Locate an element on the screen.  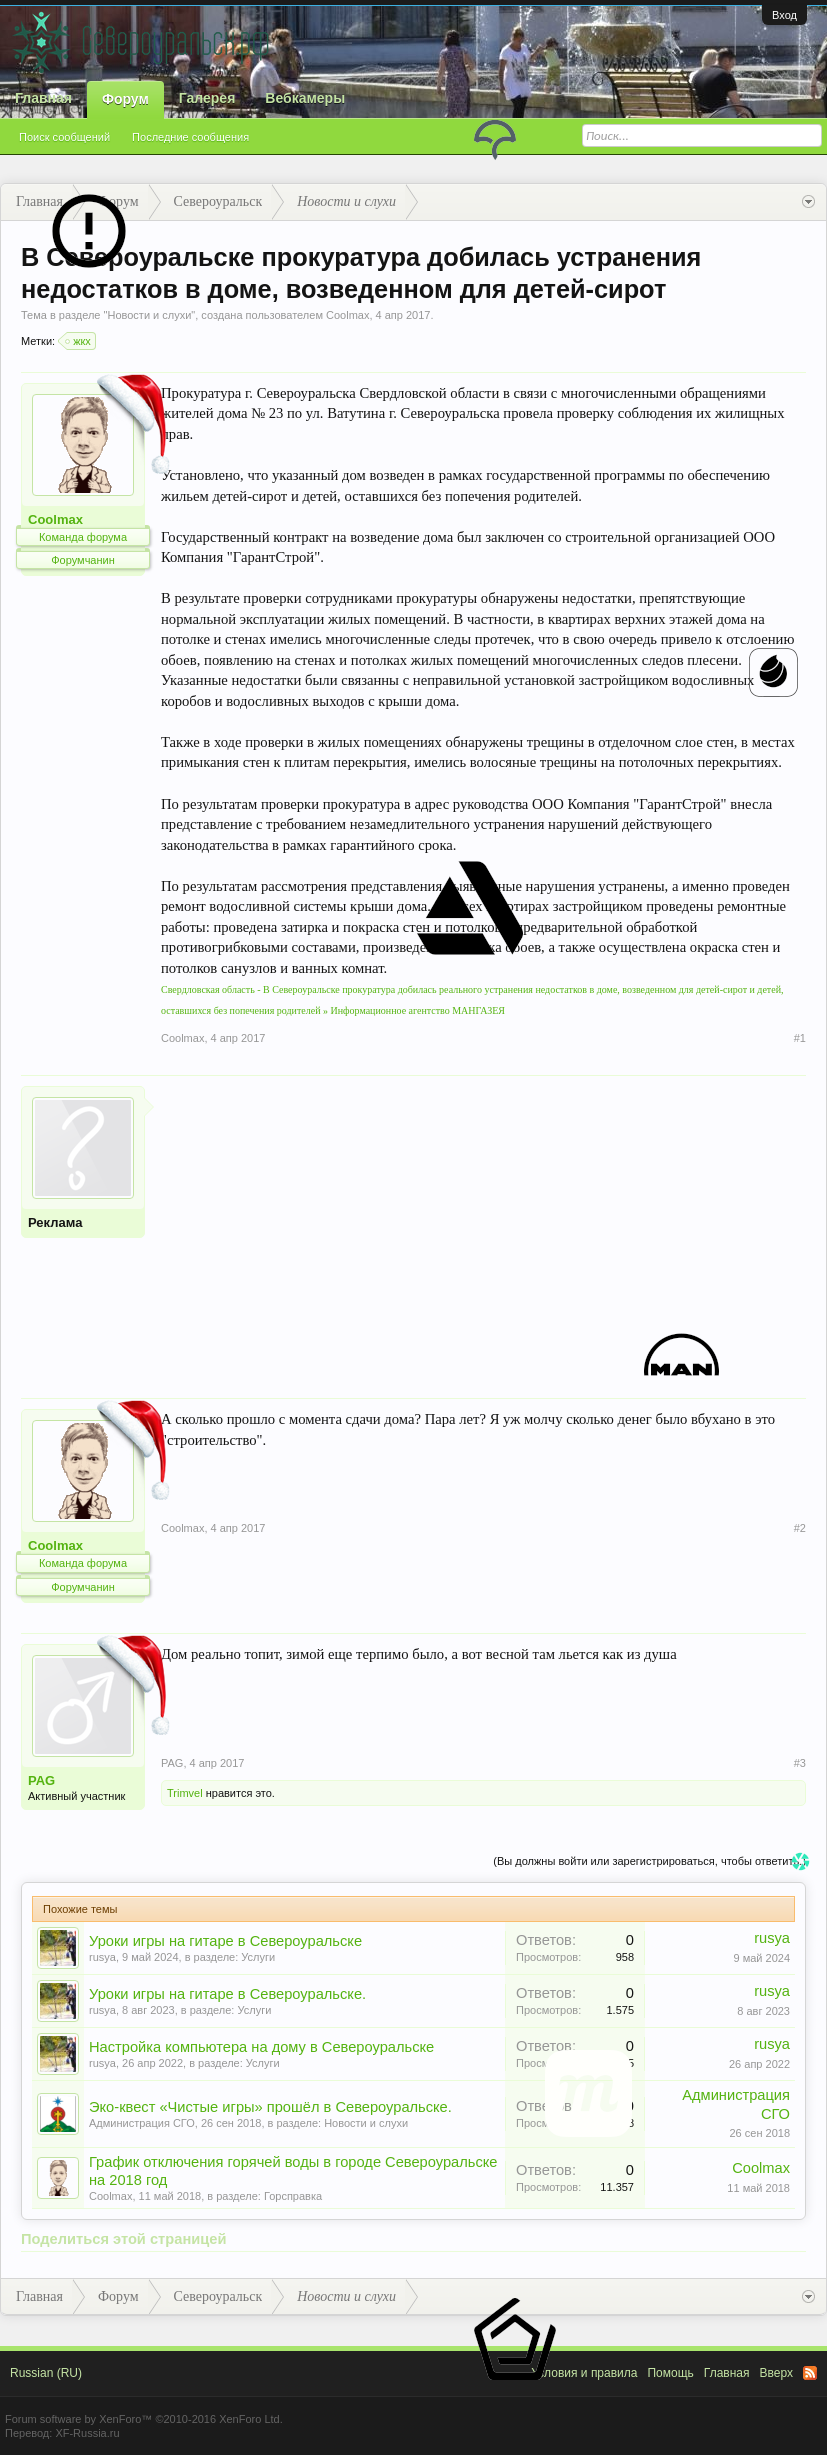
open moqups wireframing and prototyping tool is located at coordinates (588, 2093).